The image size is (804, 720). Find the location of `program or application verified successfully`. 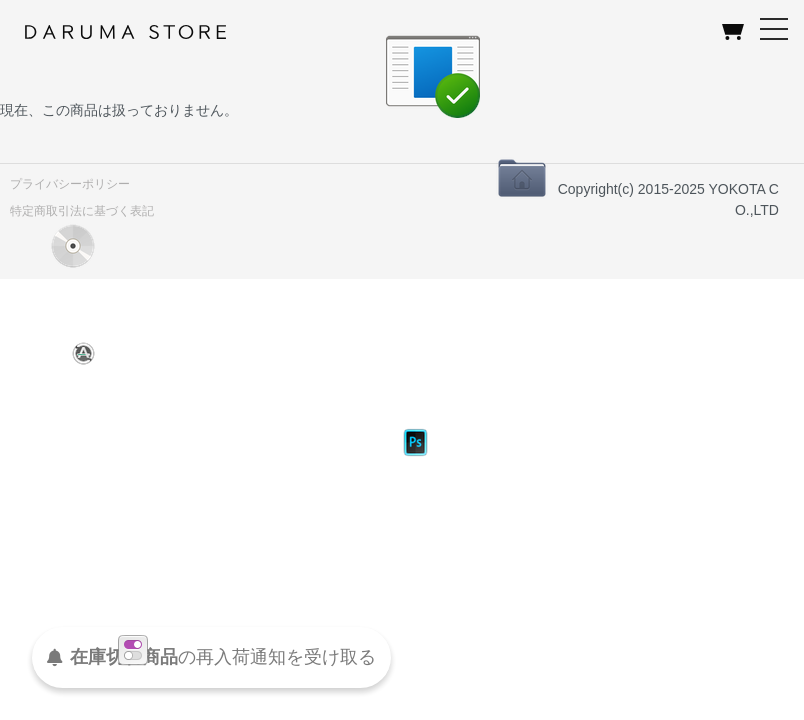

program or application verified successfully is located at coordinates (433, 71).